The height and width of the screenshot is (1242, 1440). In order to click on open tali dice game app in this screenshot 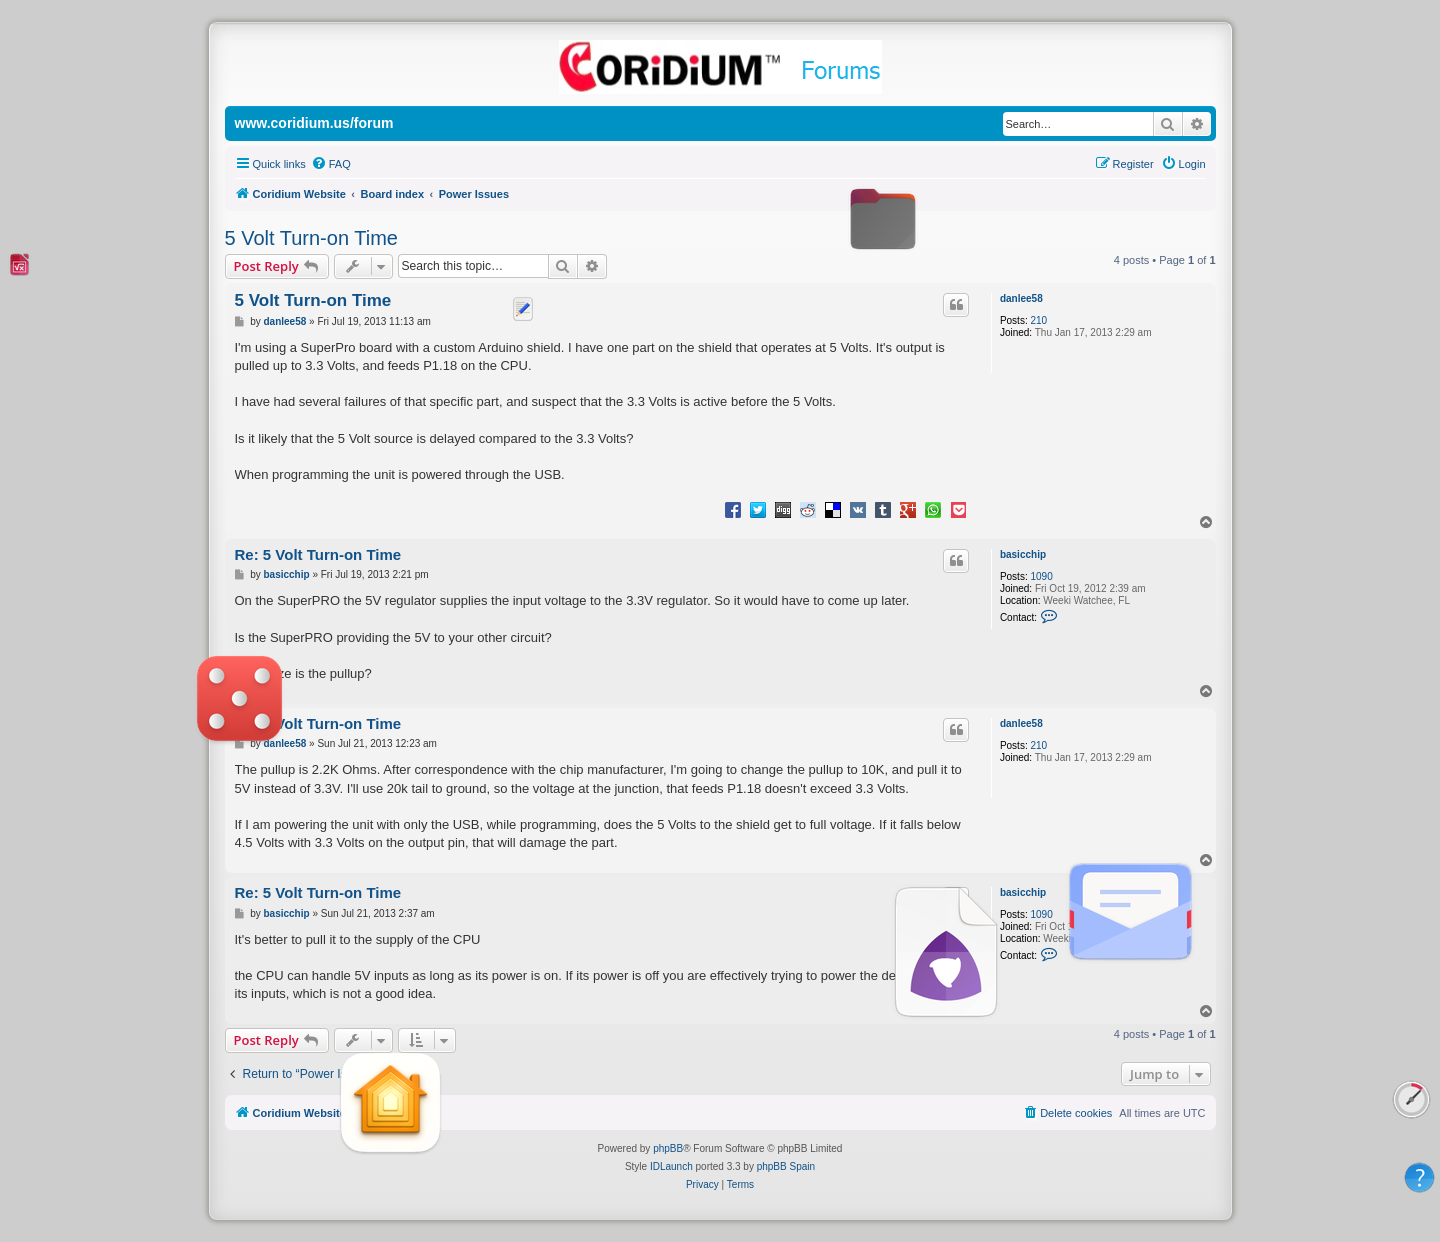, I will do `click(239, 698)`.